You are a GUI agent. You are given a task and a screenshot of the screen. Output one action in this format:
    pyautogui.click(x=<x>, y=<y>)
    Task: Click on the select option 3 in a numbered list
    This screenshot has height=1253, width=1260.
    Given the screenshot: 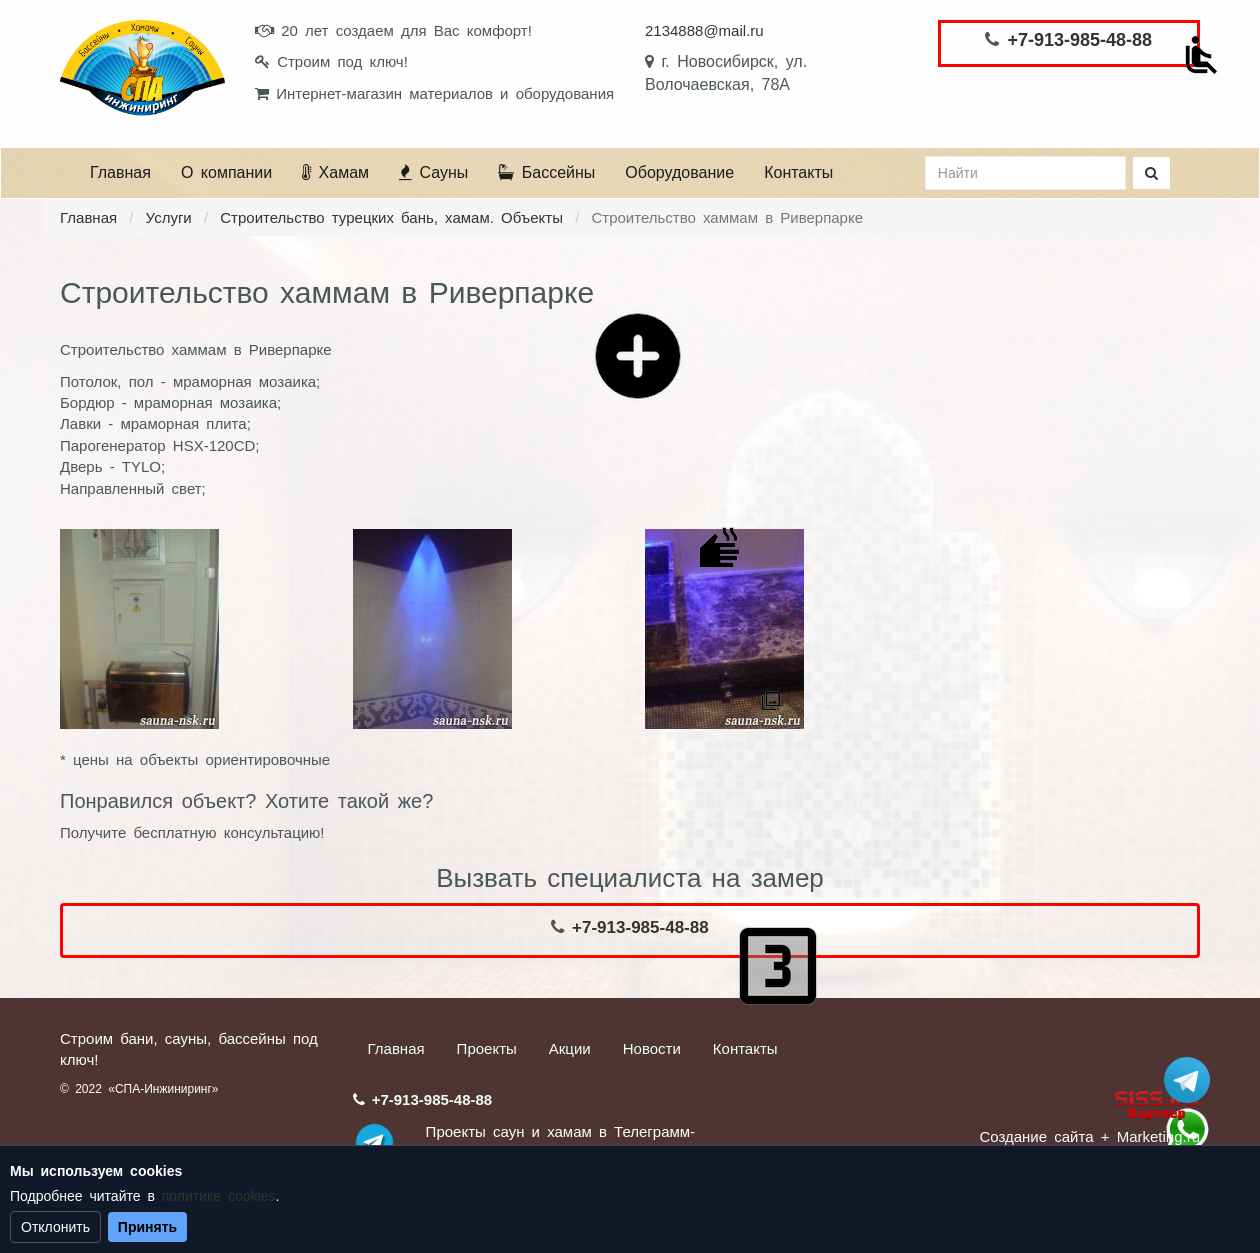 What is the action you would take?
    pyautogui.click(x=778, y=966)
    